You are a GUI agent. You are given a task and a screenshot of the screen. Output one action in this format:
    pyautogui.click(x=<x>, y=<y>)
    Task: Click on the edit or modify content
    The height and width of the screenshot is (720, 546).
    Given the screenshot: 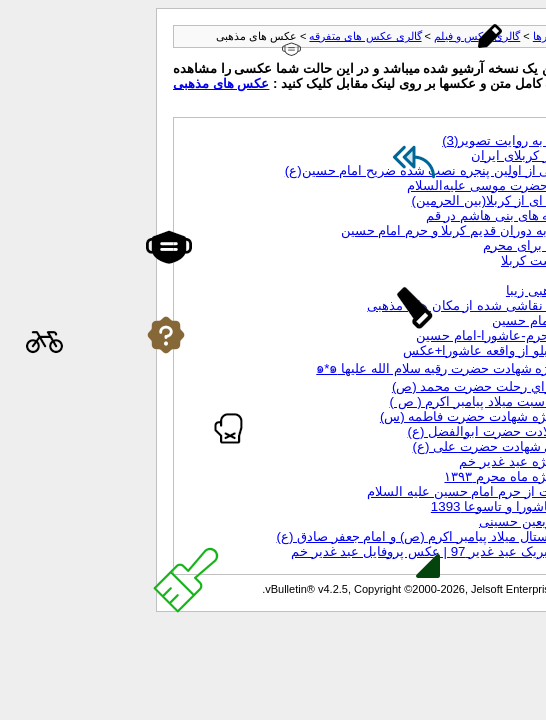 What is the action you would take?
    pyautogui.click(x=490, y=36)
    